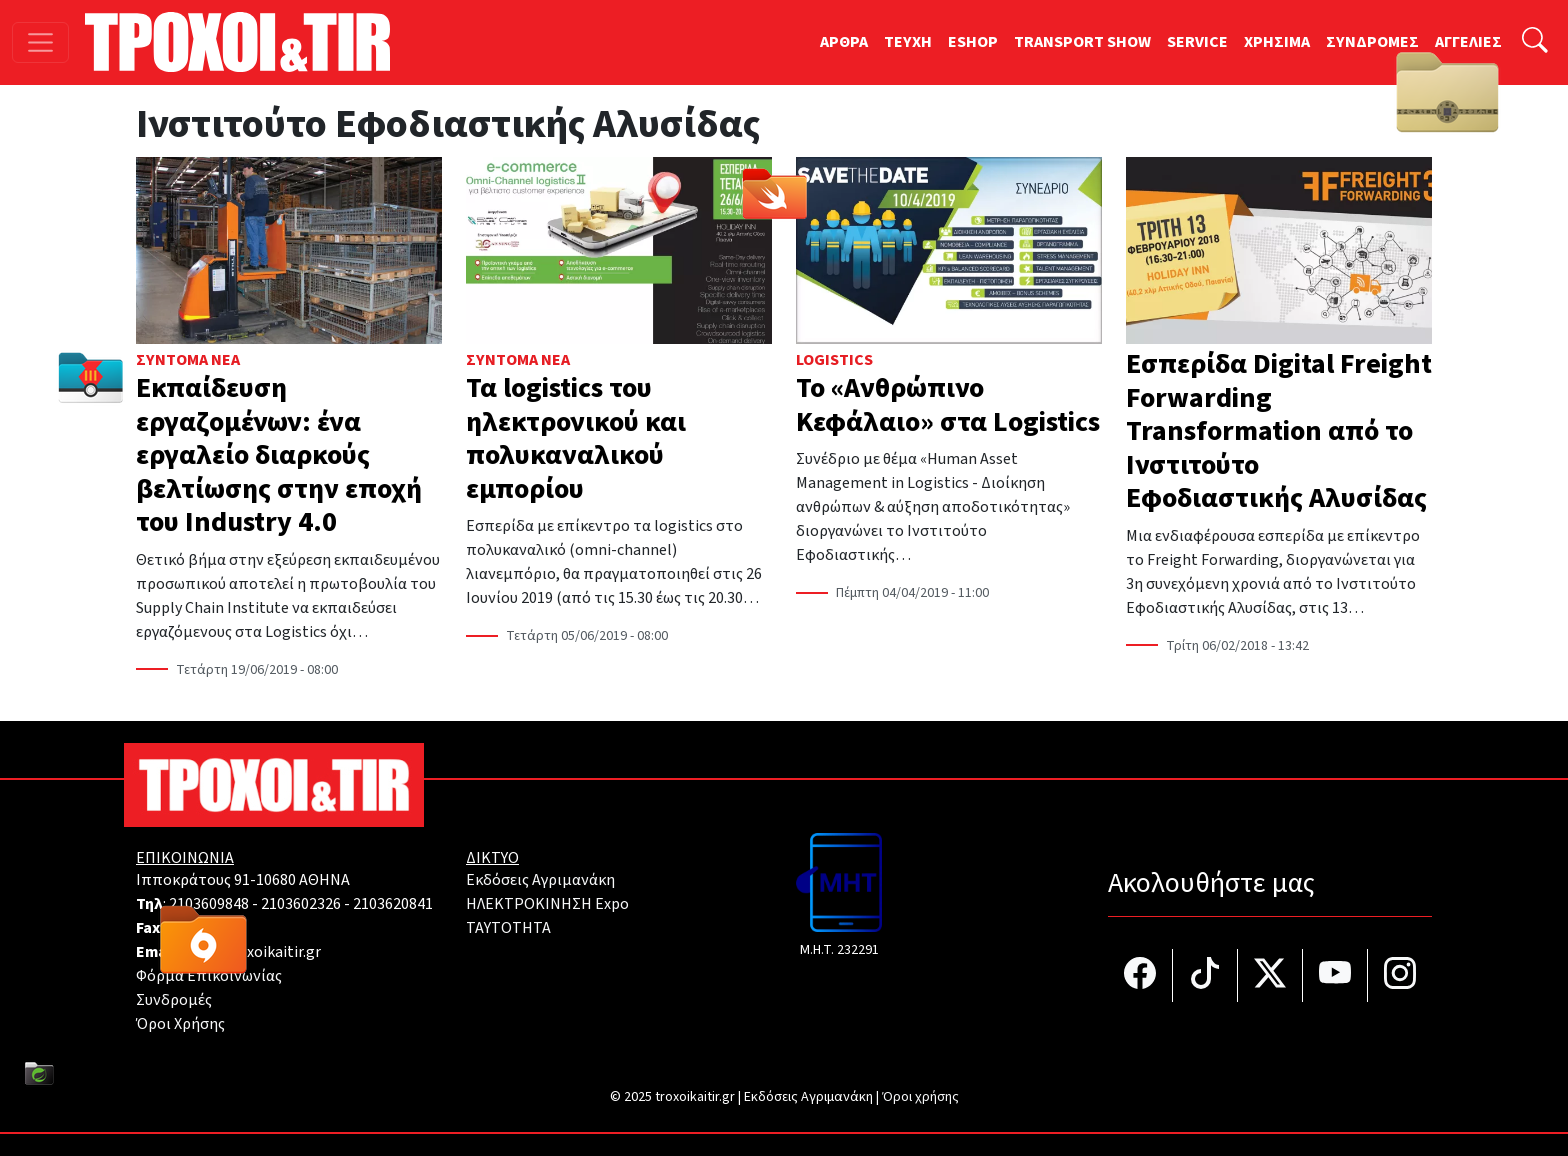  What do you see at coordinates (774, 195) in the screenshot?
I see `folder containing swift programming projects` at bounding box center [774, 195].